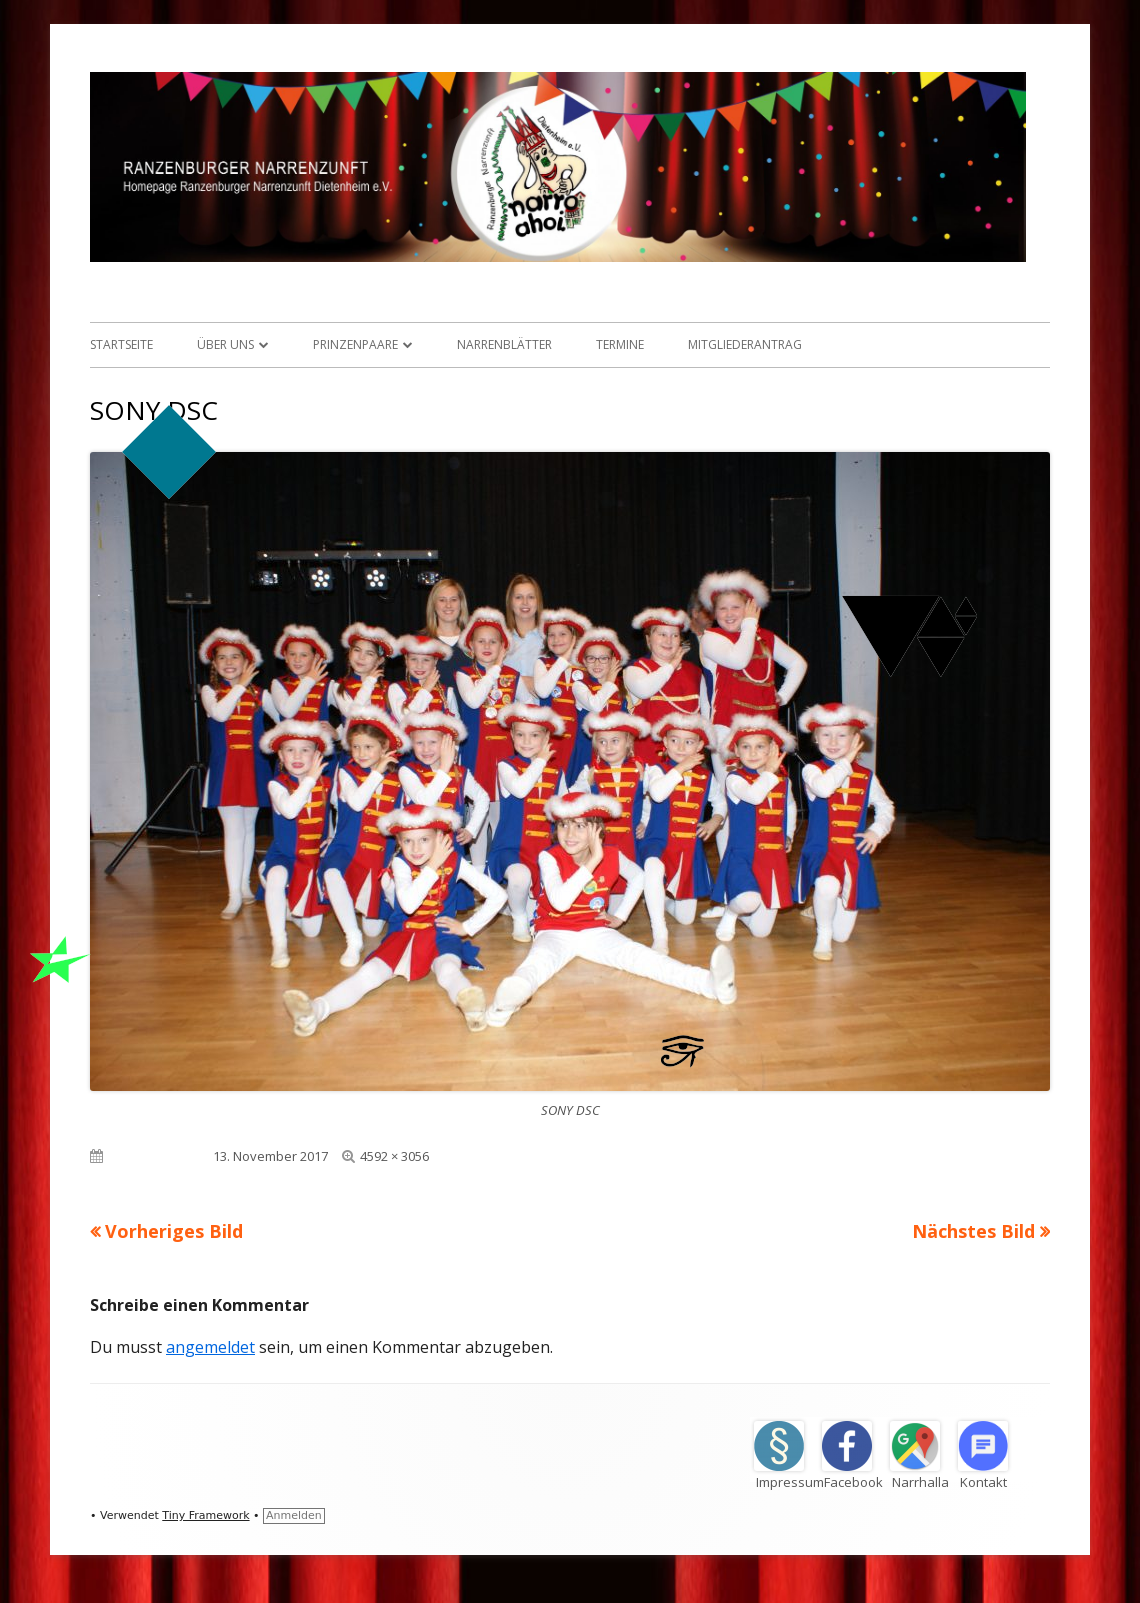 This screenshot has height=1603, width=1140. I want to click on WebGPU technology or API branding, so click(909, 636).